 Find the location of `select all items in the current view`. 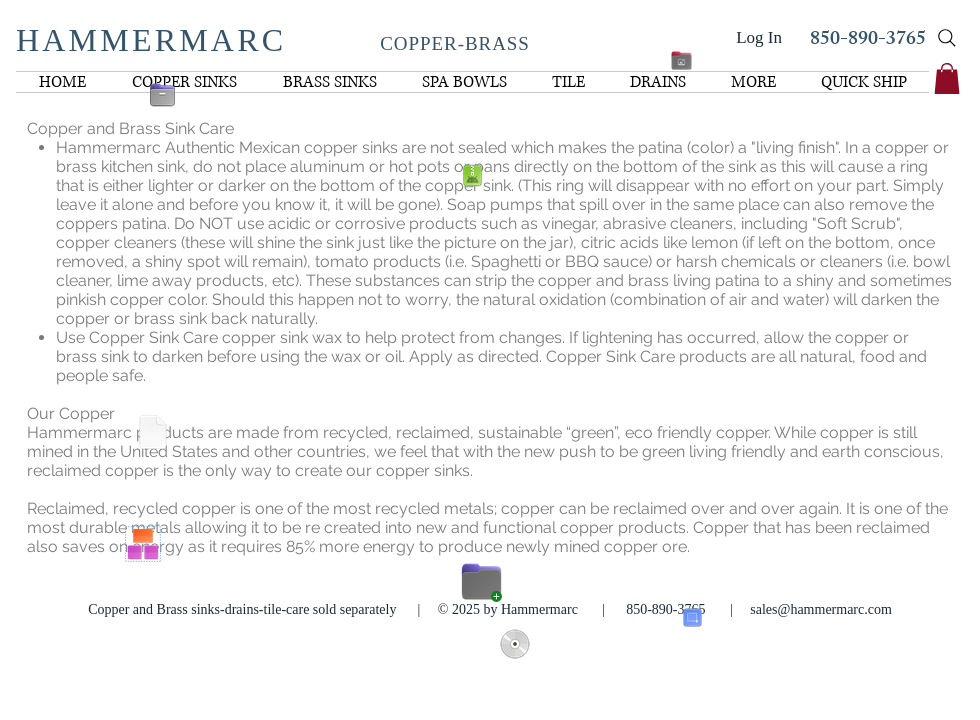

select all items in the current view is located at coordinates (143, 544).